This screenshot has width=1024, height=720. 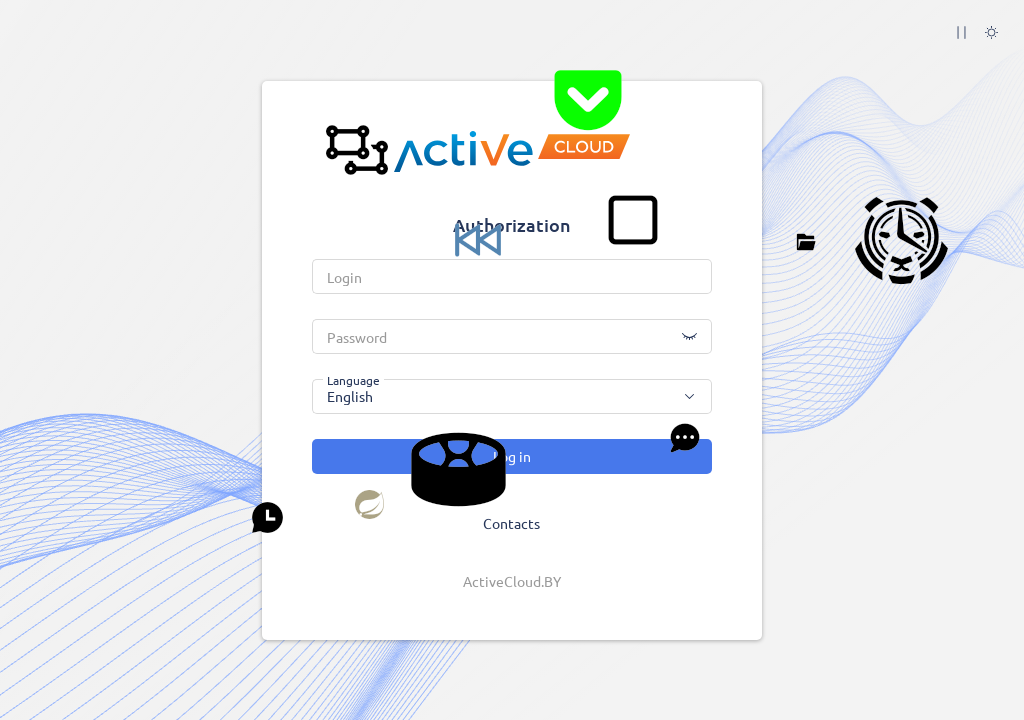 What do you see at coordinates (588, 99) in the screenshot?
I see `save to Pocket` at bounding box center [588, 99].